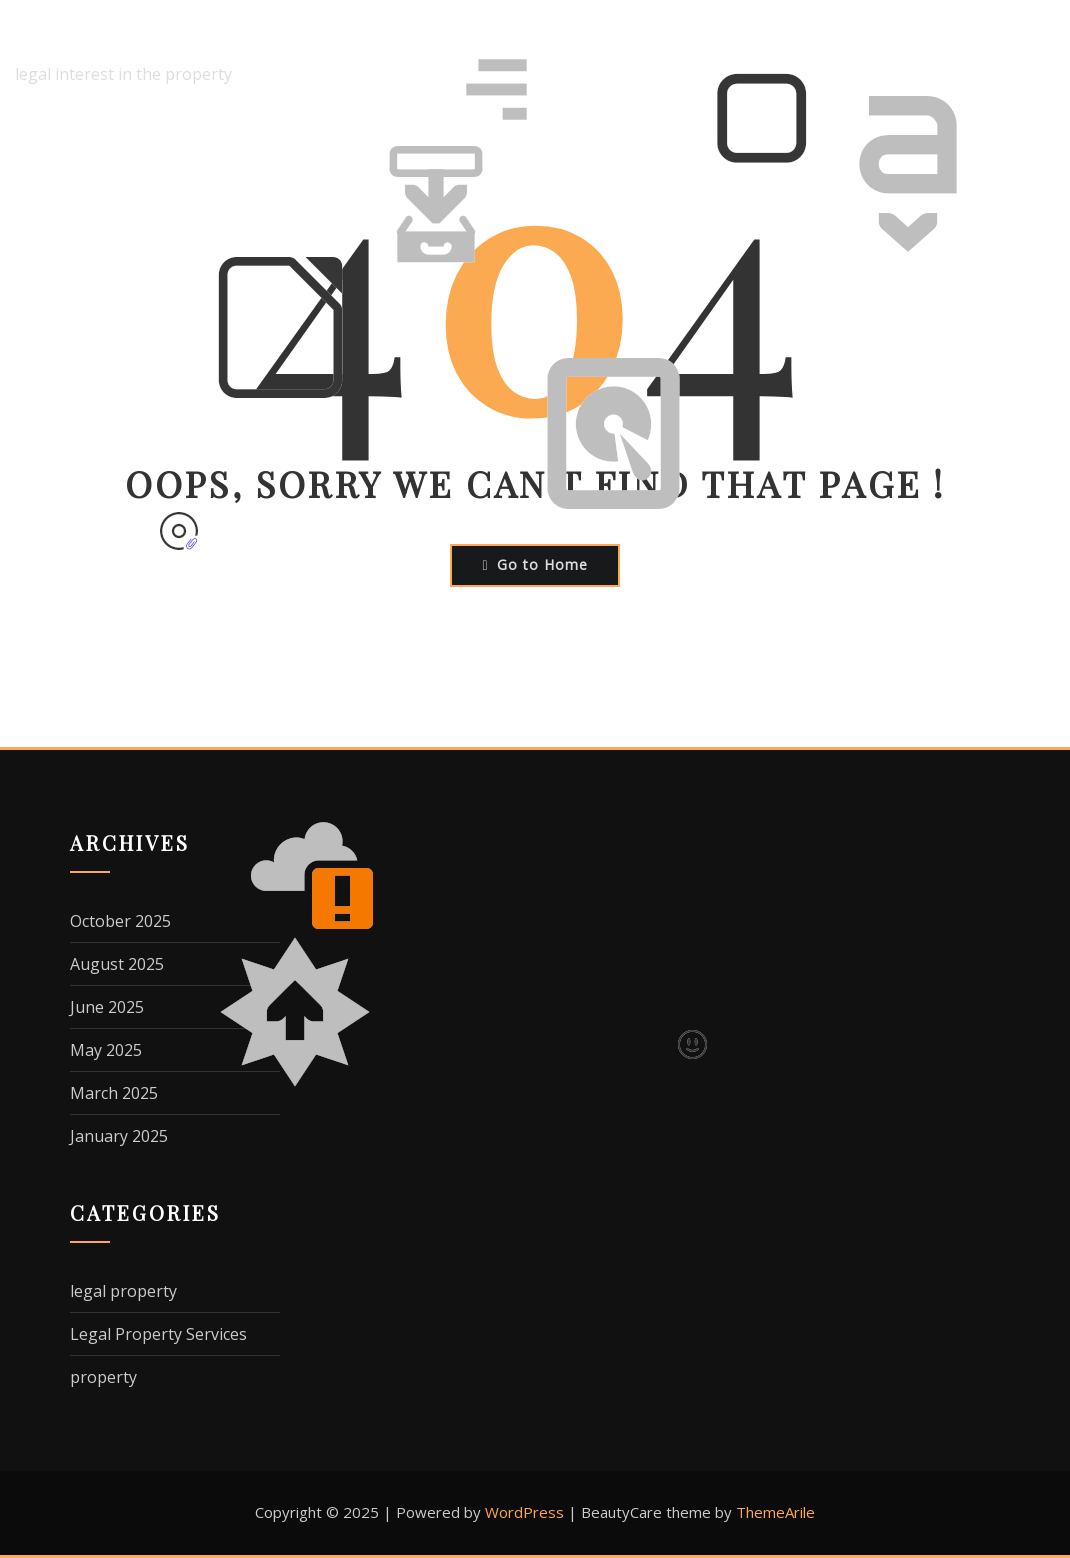  Describe the element at coordinates (496, 89) in the screenshot. I see `align text to the right margin` at that location.